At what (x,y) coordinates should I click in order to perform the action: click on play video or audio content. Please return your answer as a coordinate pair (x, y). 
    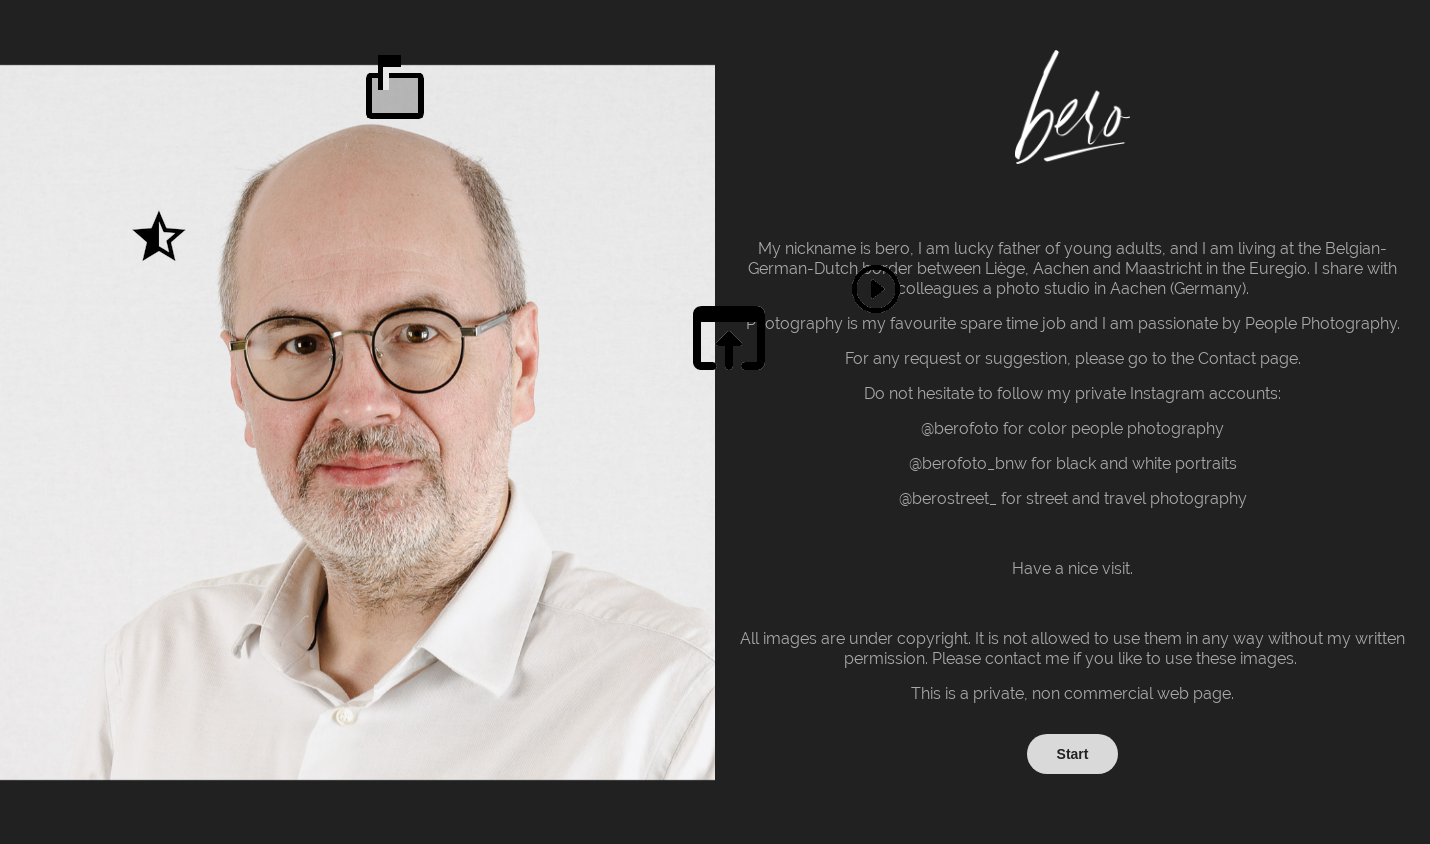
    Looking at the image, I should click on (876, 289).